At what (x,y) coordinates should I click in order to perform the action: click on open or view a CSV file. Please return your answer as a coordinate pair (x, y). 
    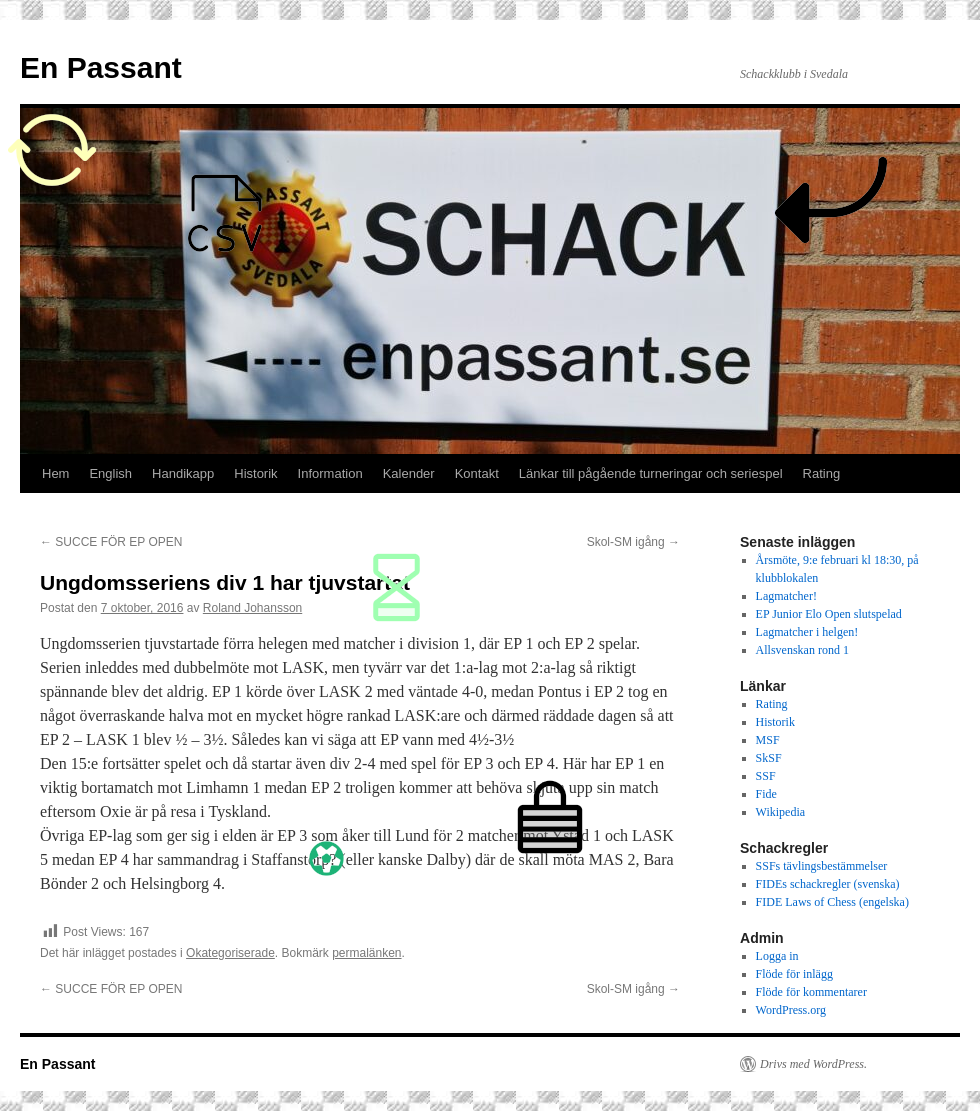
    Looking at the image, I should click on (226, 216).